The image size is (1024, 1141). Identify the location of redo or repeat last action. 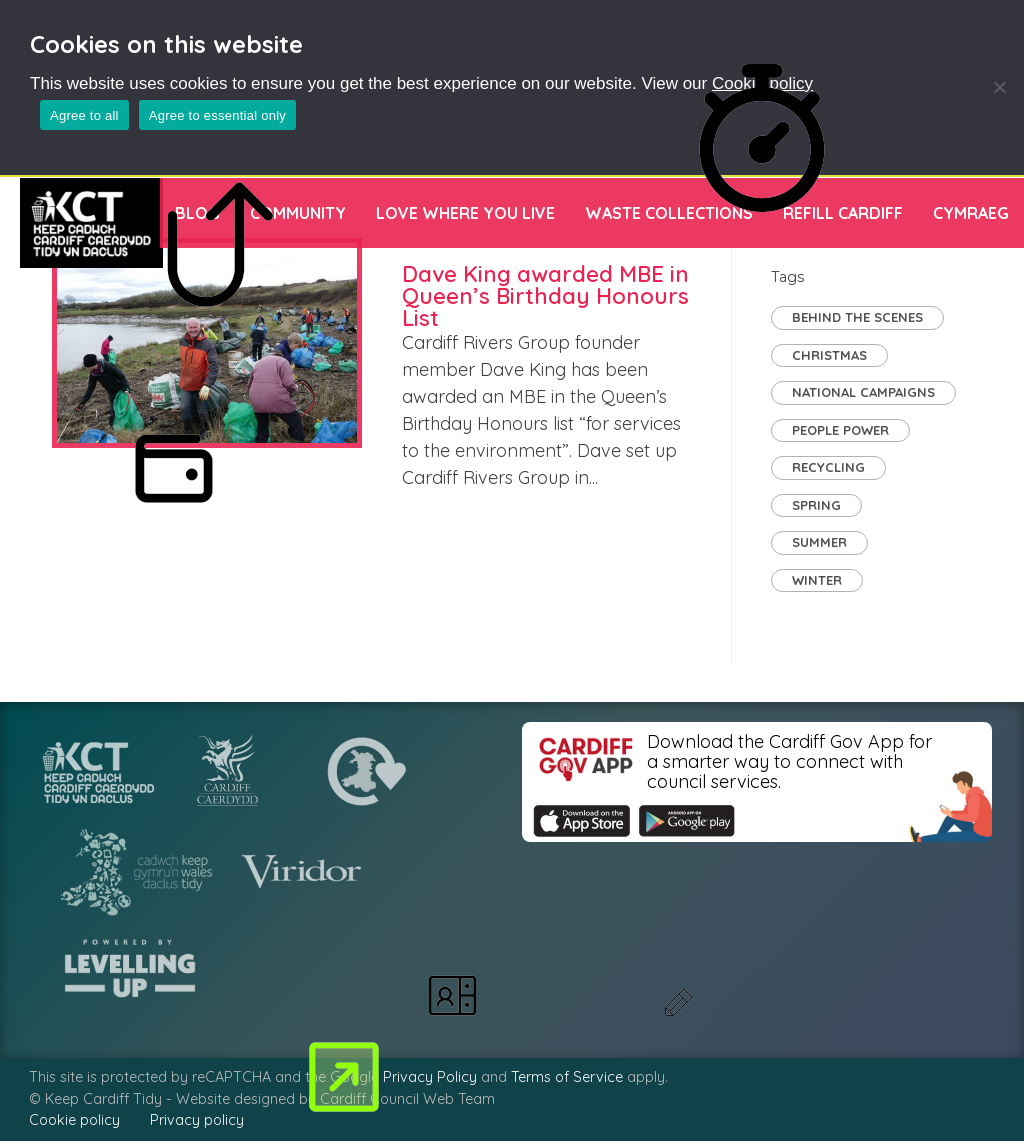
(215, 244).